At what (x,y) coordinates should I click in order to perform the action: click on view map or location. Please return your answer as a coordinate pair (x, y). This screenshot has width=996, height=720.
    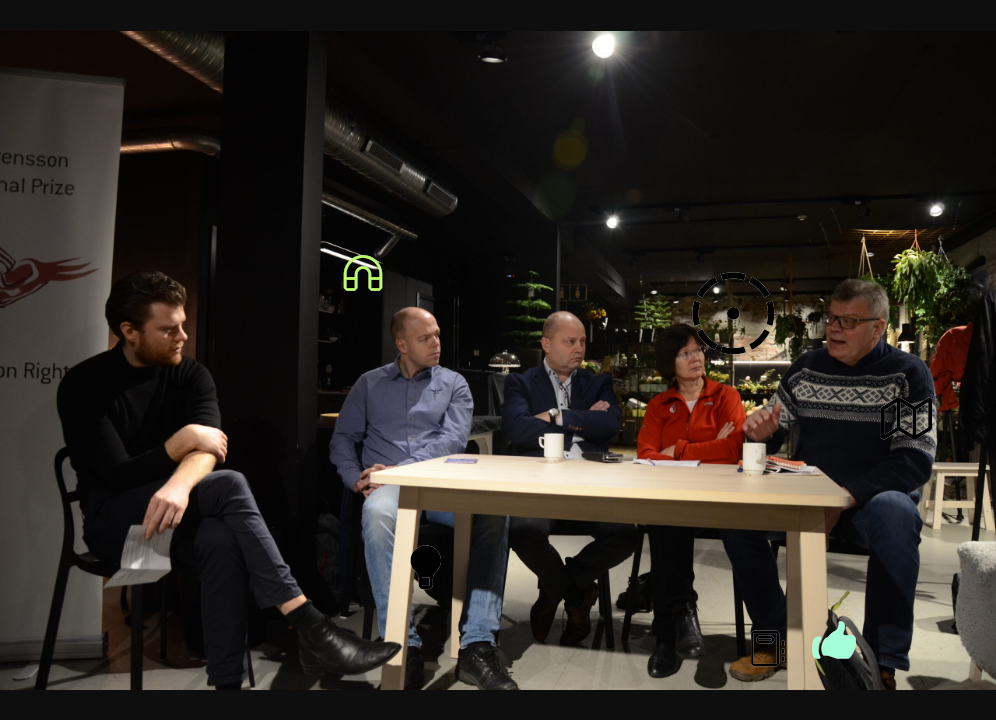
    Looking at the image, I should click on (906, 418).